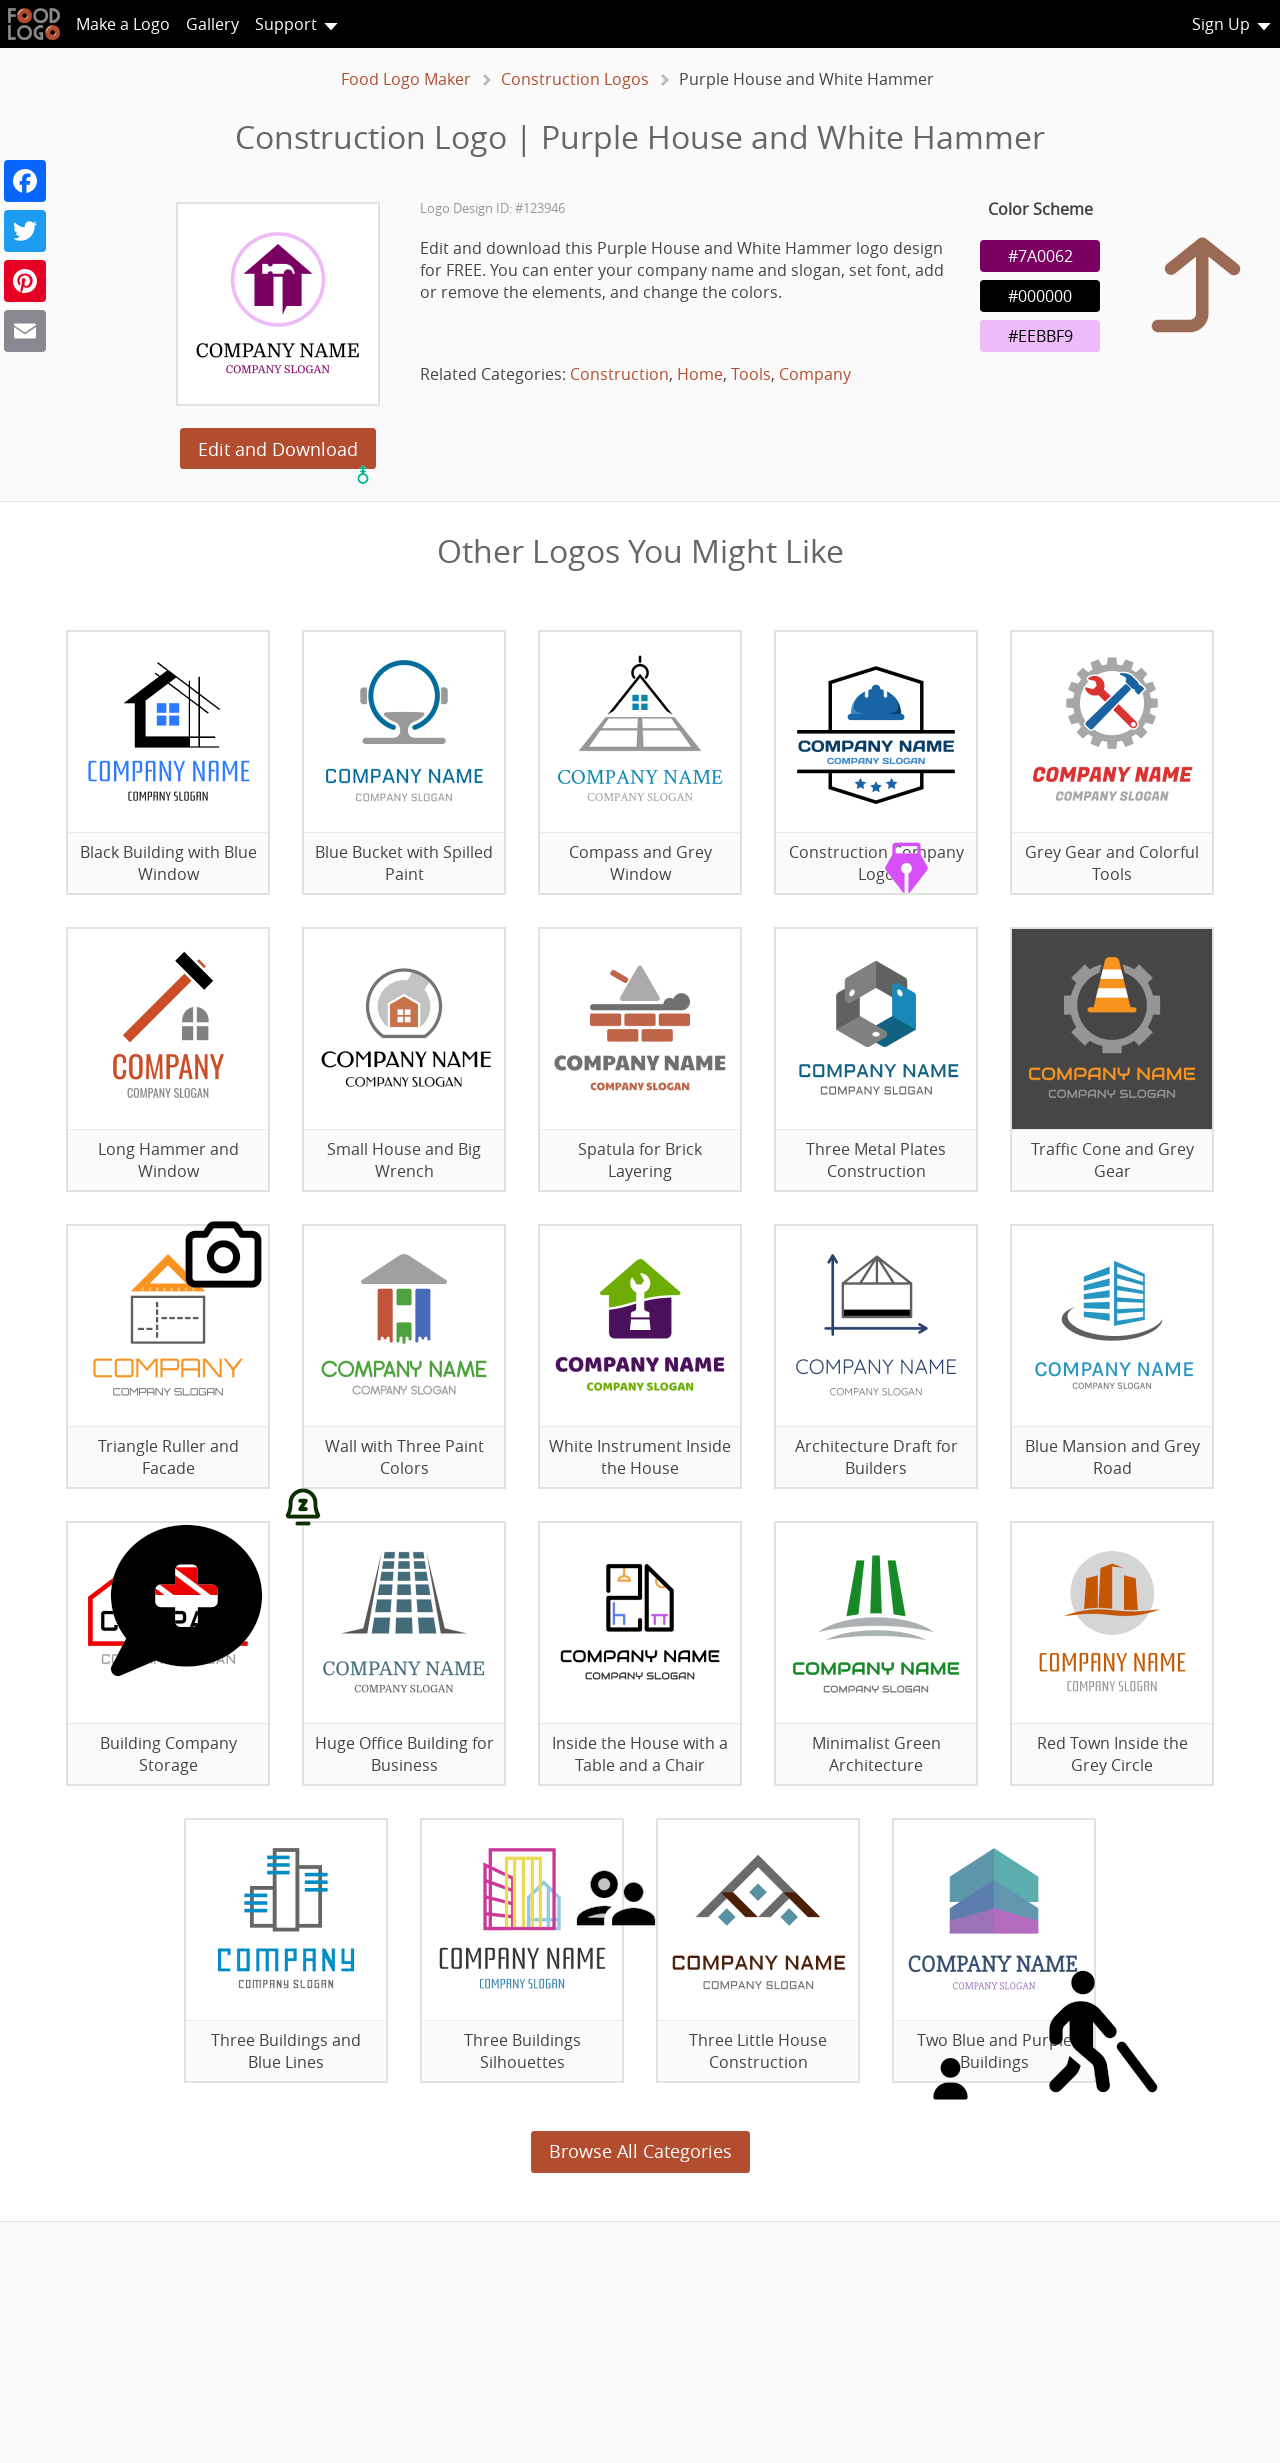 This screenshot has width=1280, height=2463. I want to click on take a photo, so click(223, 1254).